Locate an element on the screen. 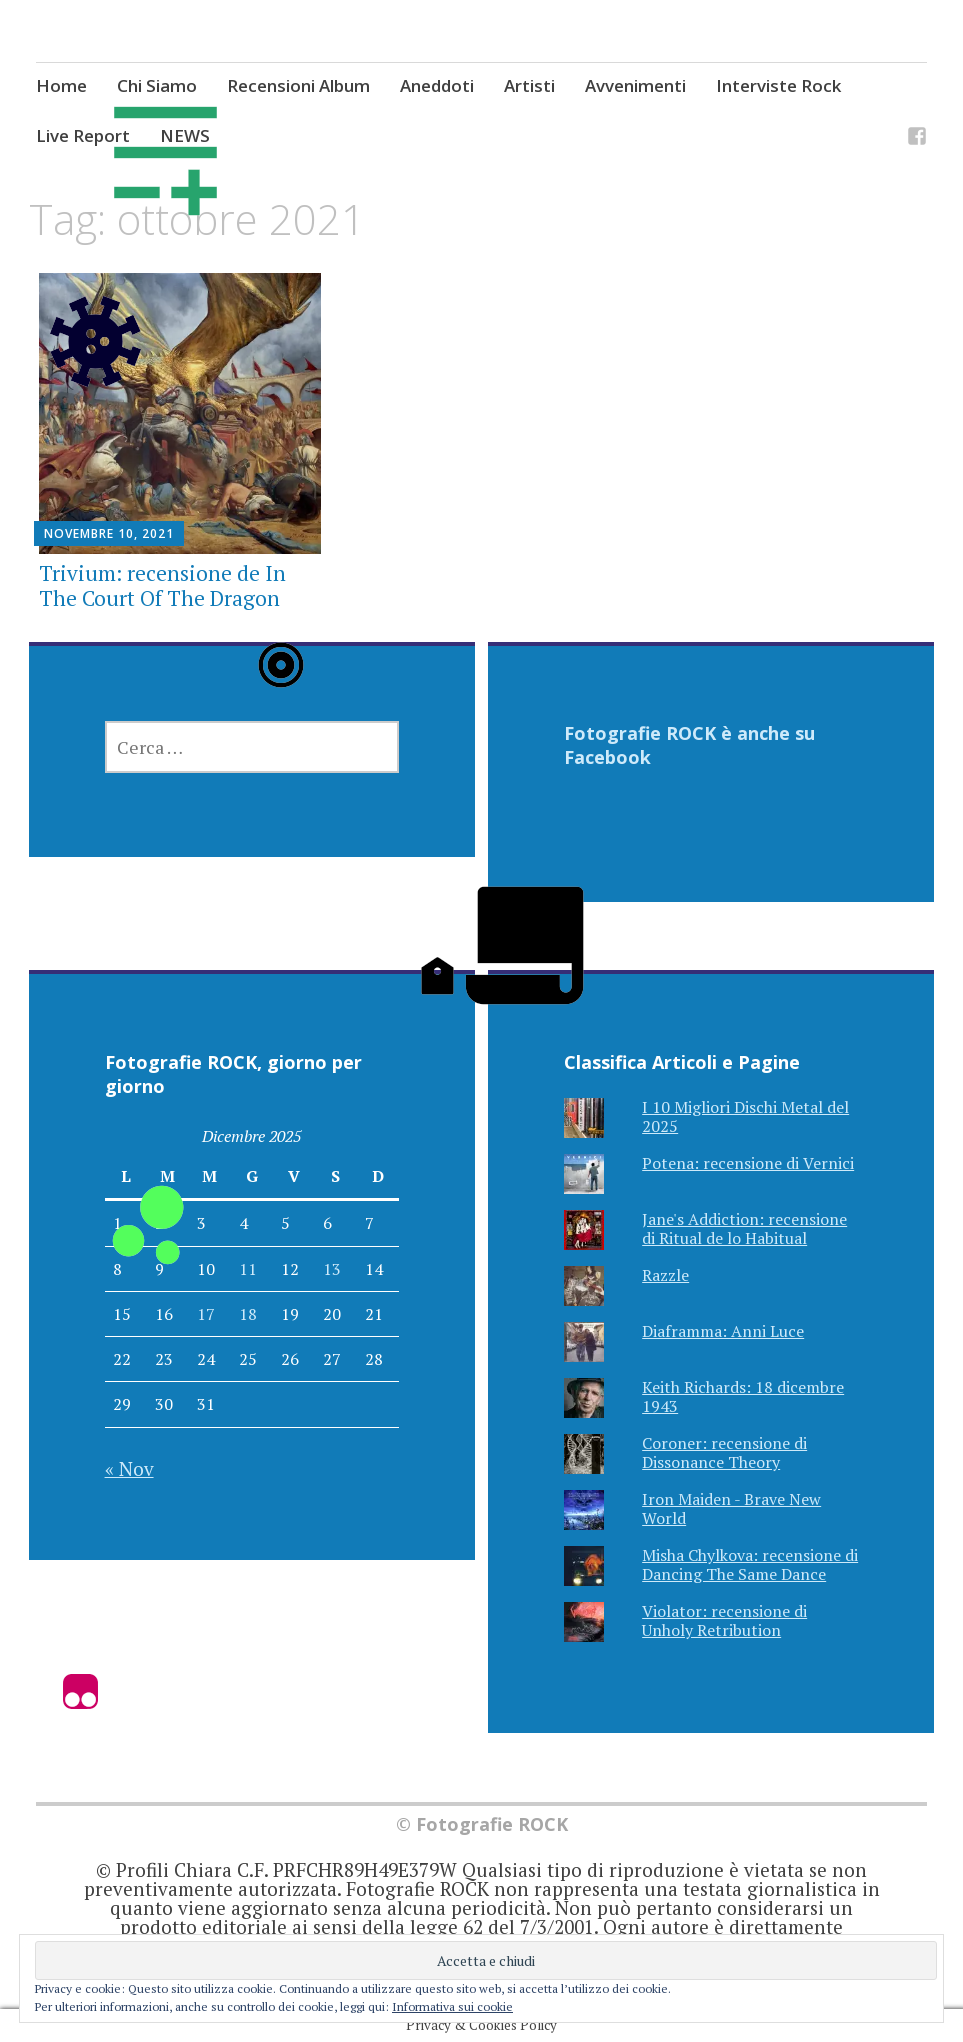 Image resolution: width=963 pixels, height=2042 pixels. enable focus or do not disturb mode is located at coordinates (281, 665).